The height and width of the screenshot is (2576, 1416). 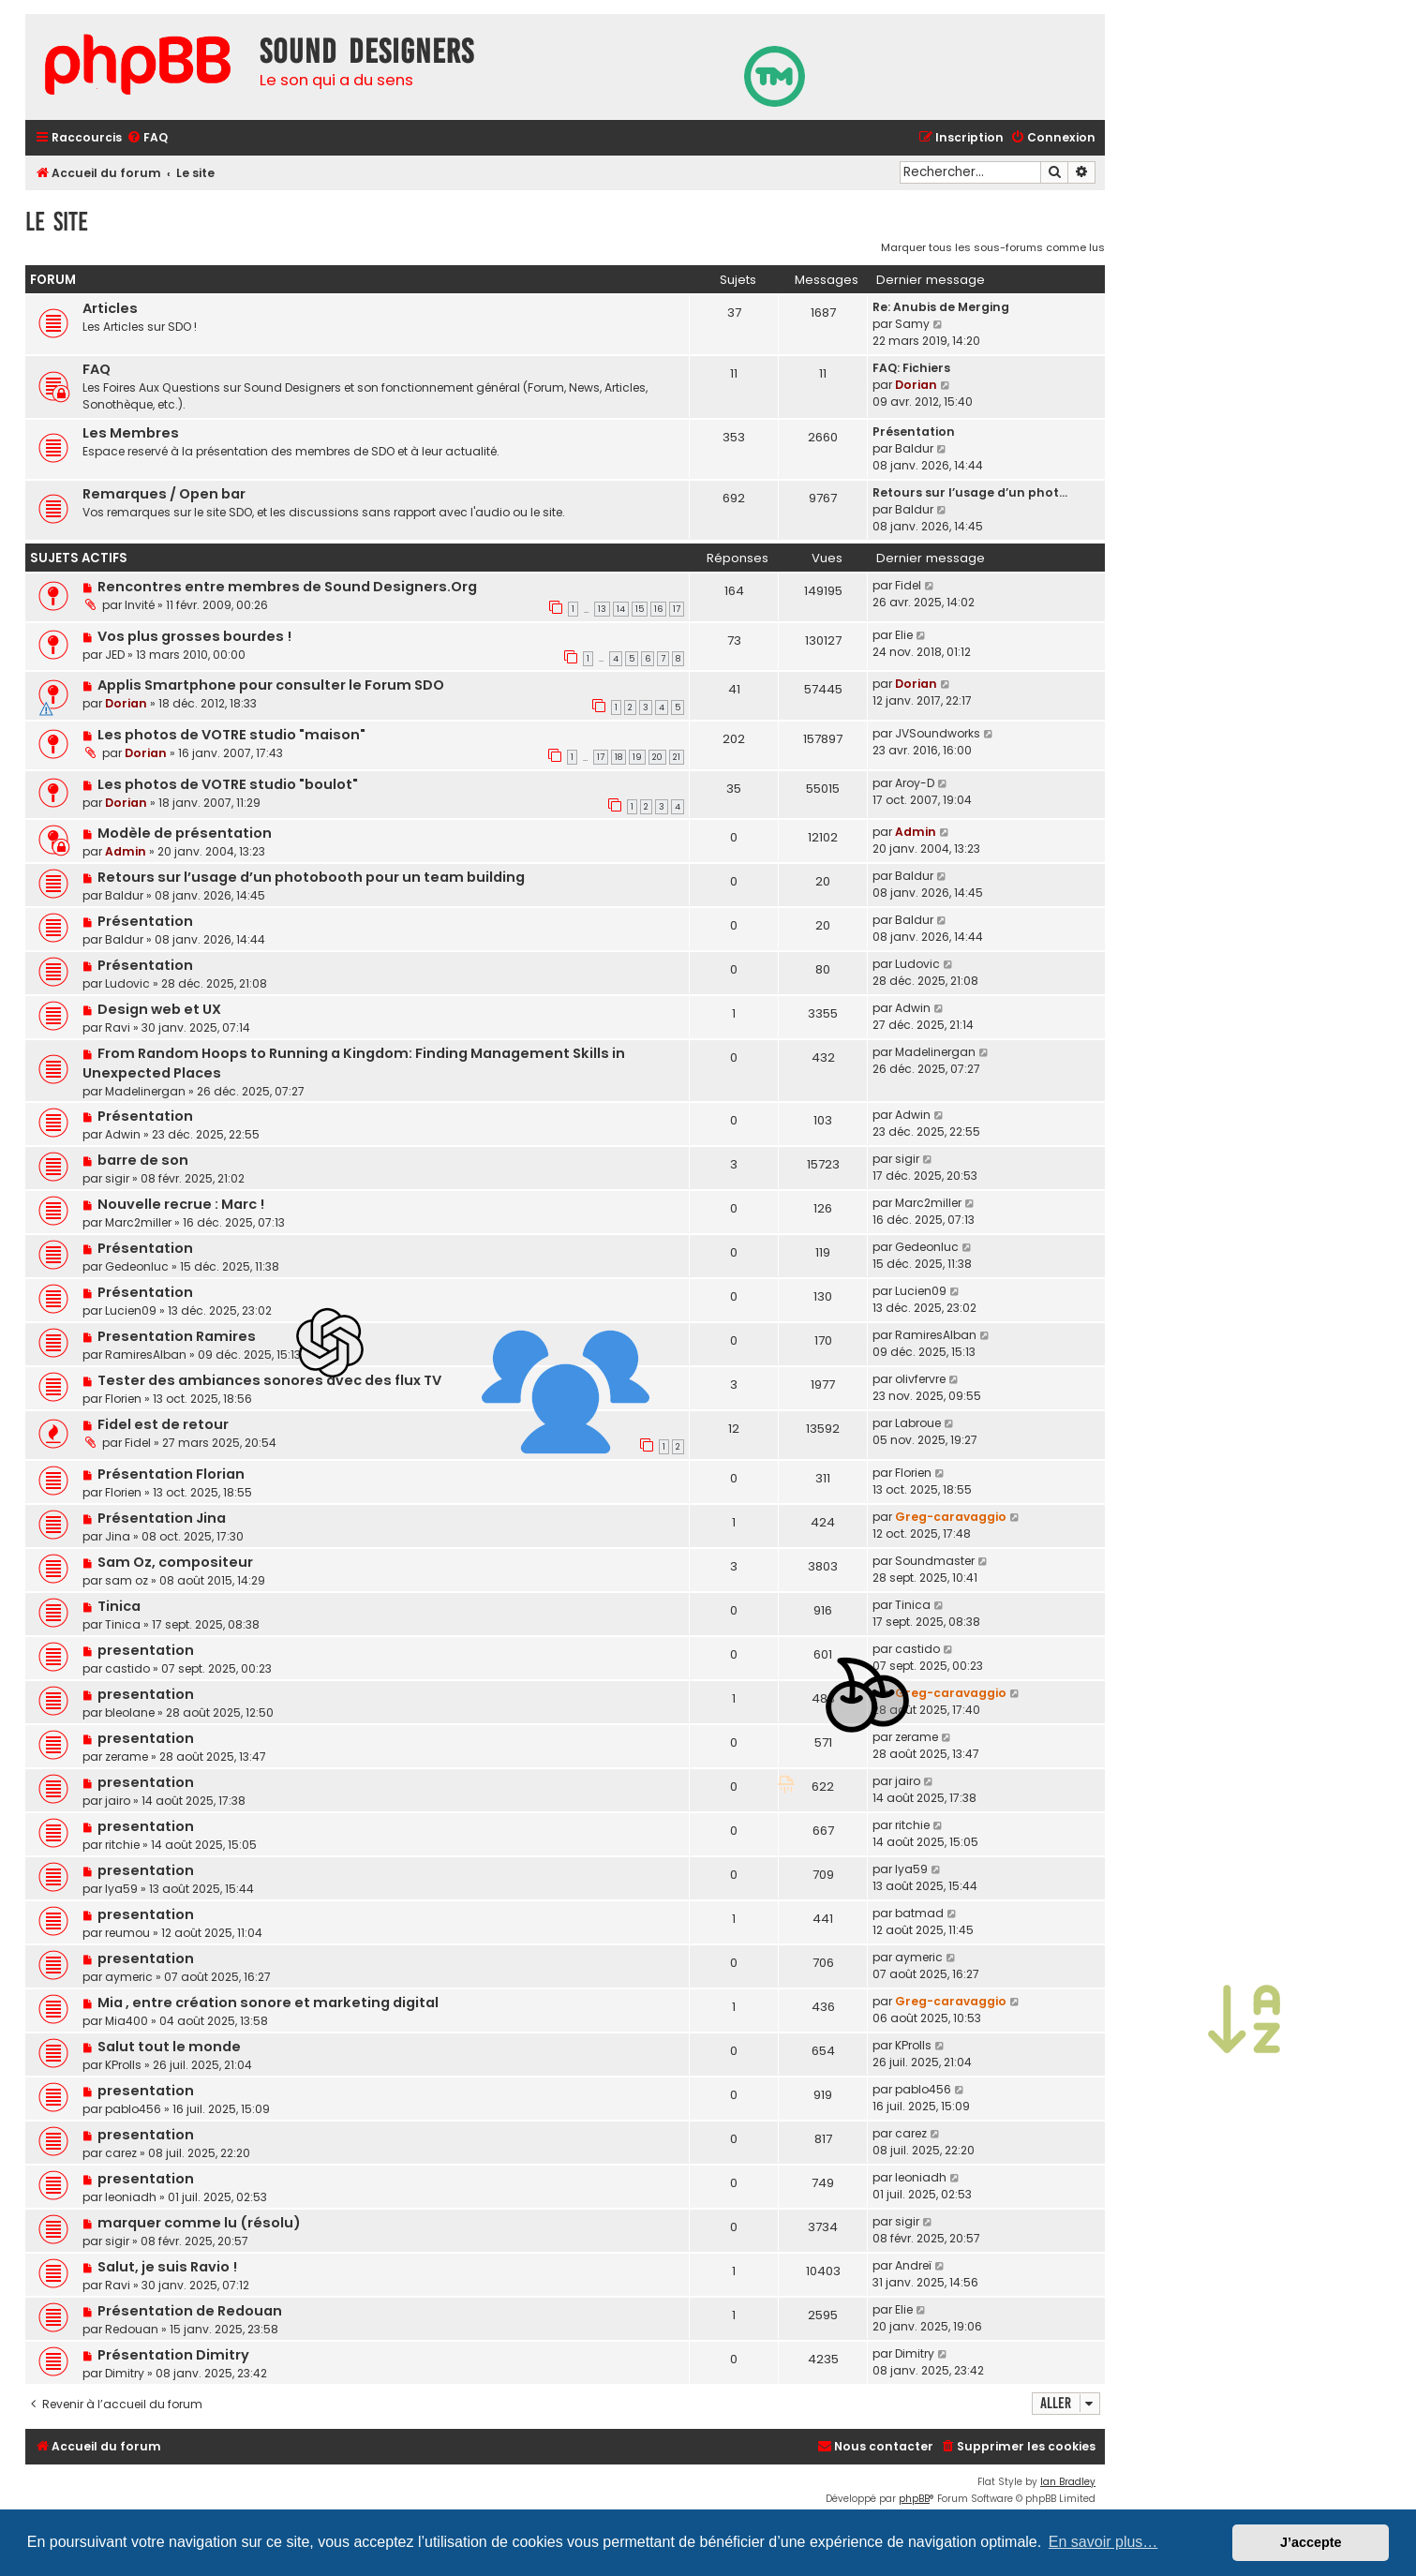 What do you see at coordinates (330, 1343) in the screenshot?
I see `access OpenAI services or ChatGPT` at bounding box center [330, 1343].